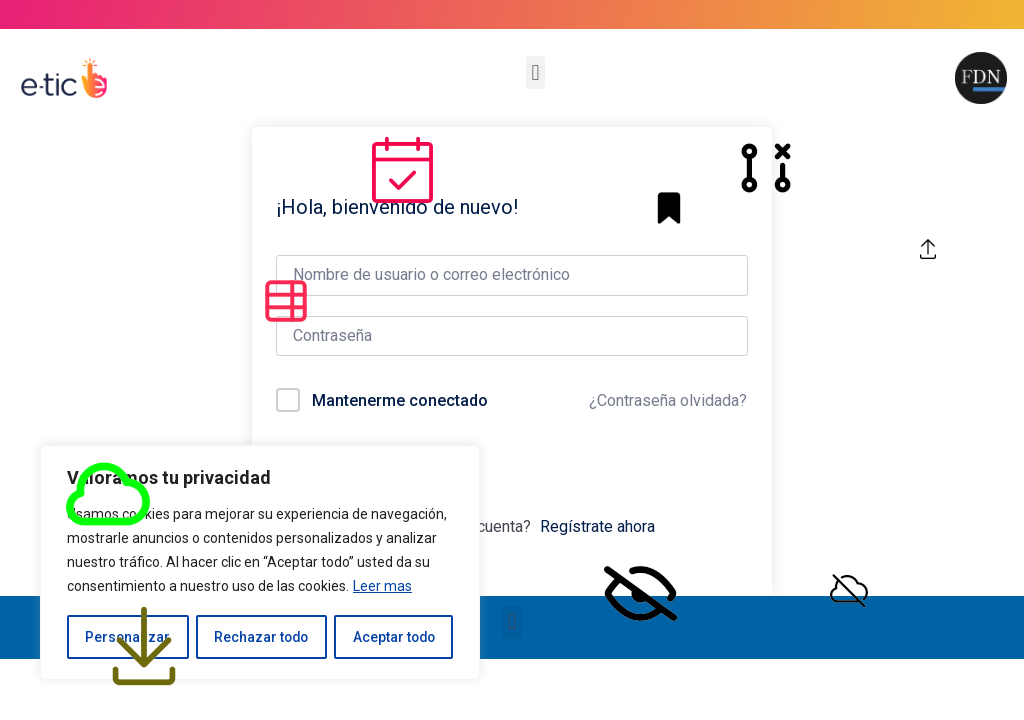 This screenshot has width=1024, height=720. Describe the element at coordinates (928, 249) in the screenshot. I see `upload a file or document` at that location.